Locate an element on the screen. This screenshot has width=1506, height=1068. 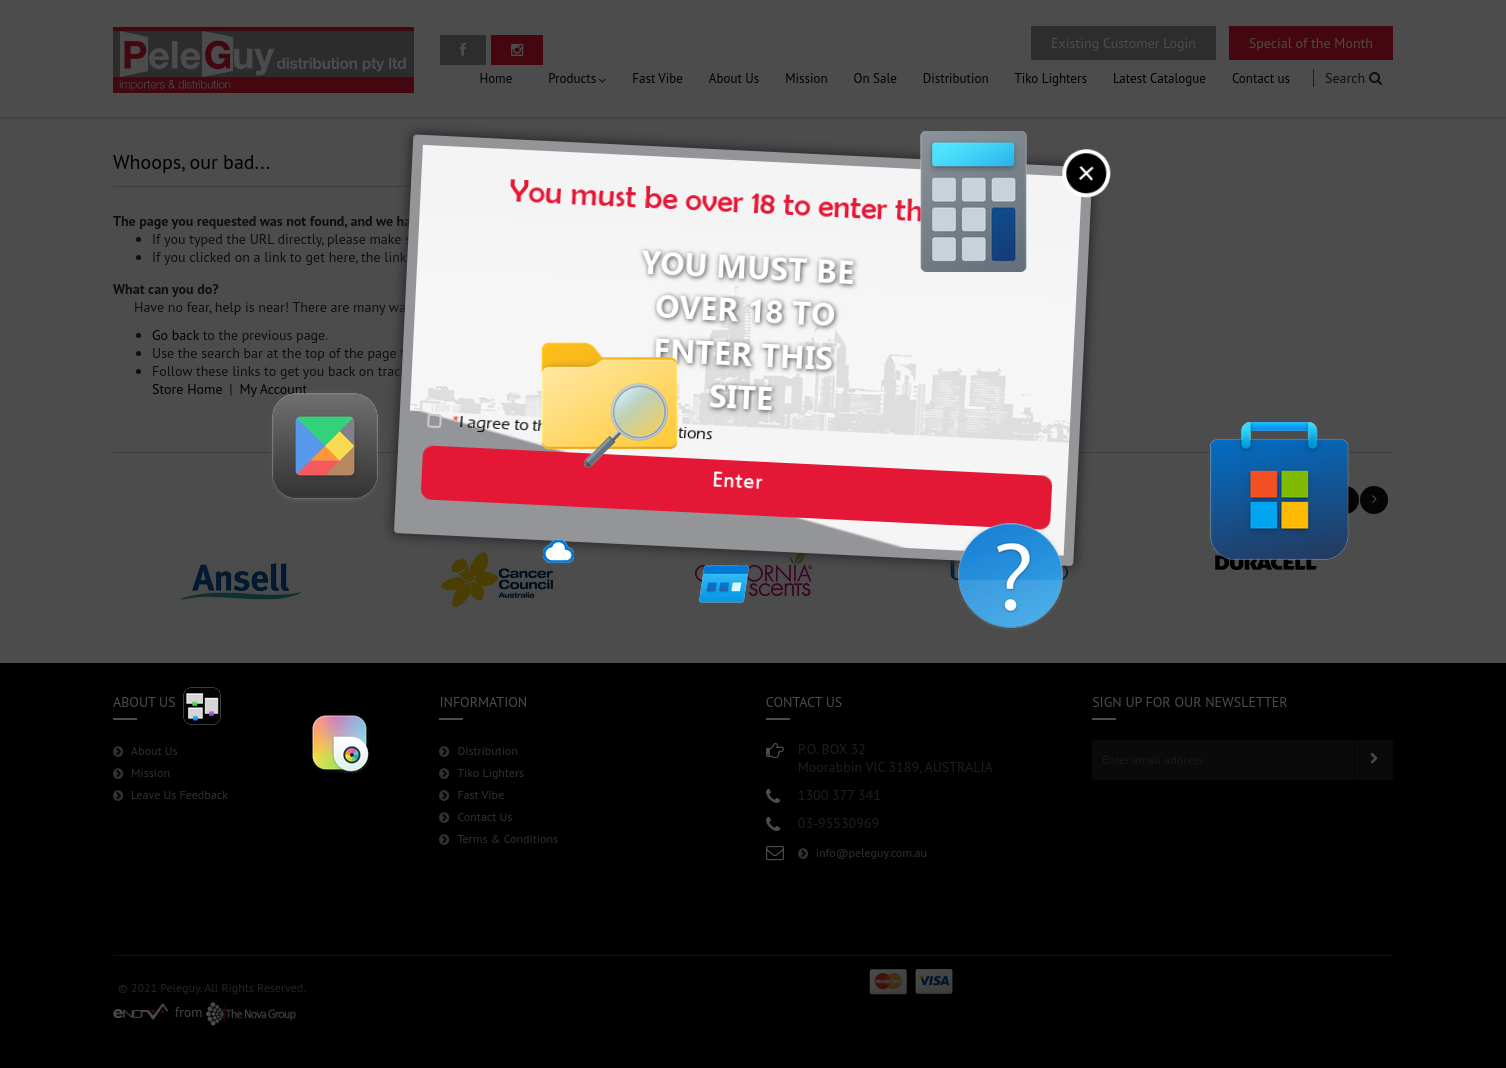
open colorgrab color picker app is located at coordinates (339, 742).